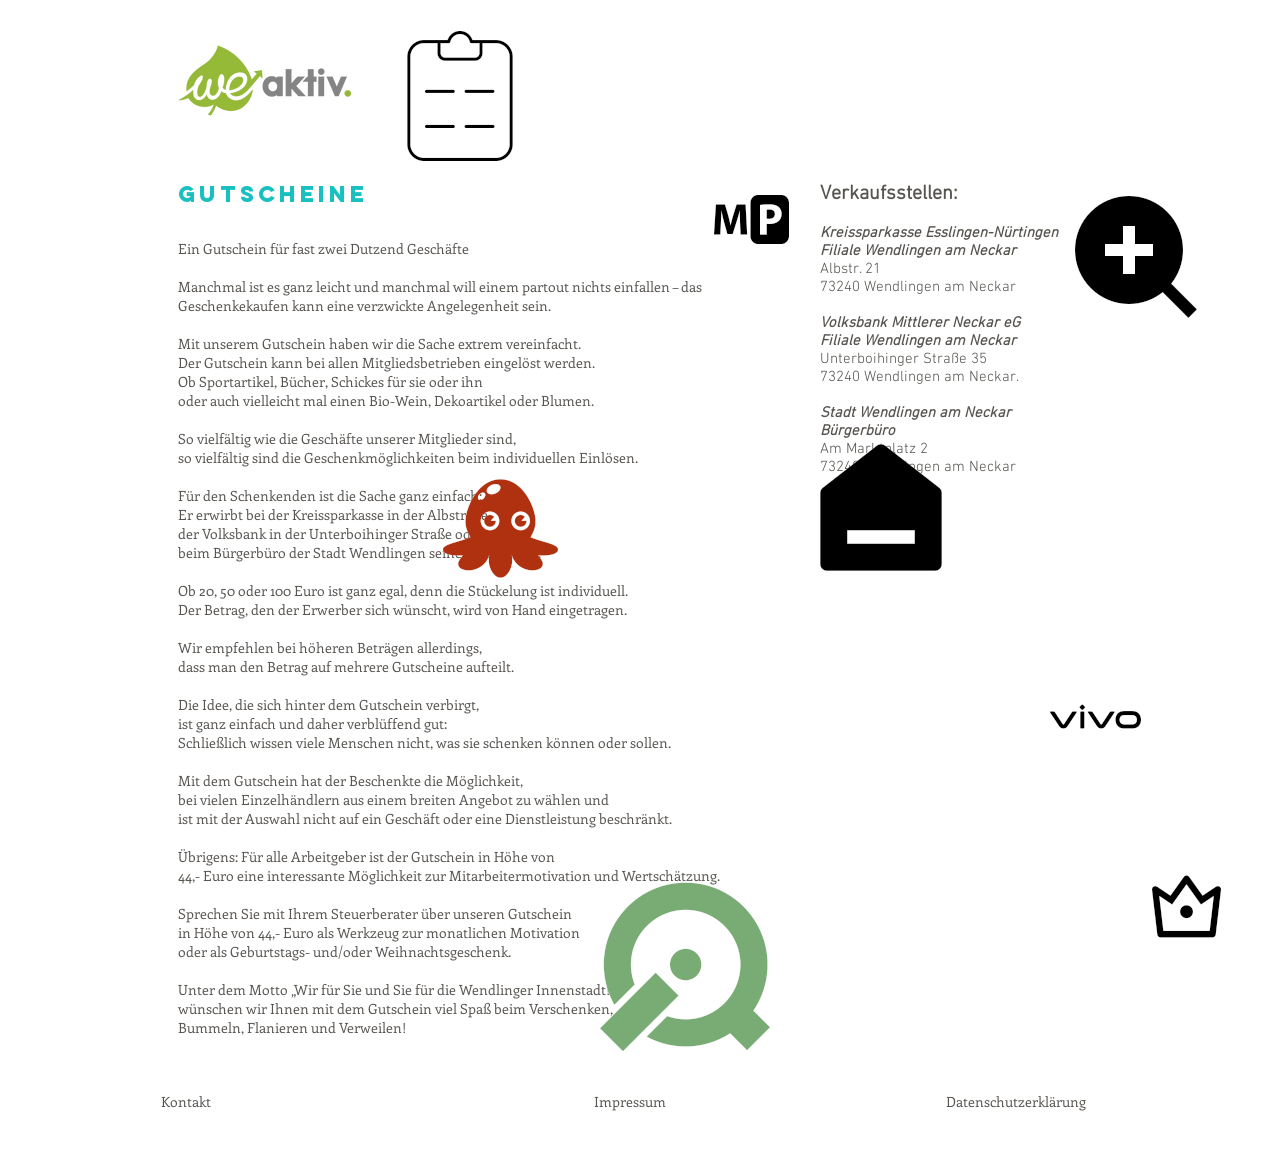 The width and height of the screenshot is (1280, 1164). I want to click on indicates VIP or premium membership status, so click(1186, 908).